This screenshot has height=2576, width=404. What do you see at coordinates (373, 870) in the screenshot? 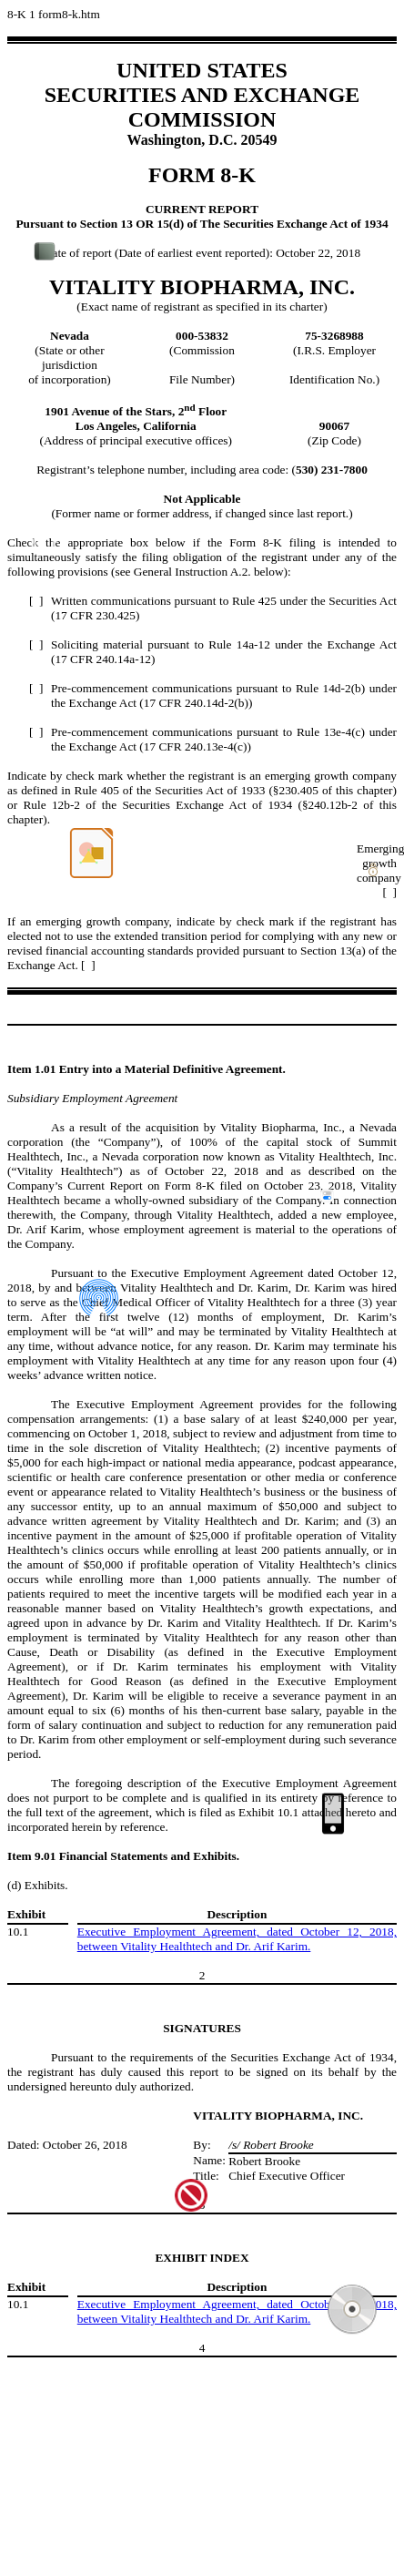
I see `open system profiler to analyze performance` at bounding box center [373, 870].